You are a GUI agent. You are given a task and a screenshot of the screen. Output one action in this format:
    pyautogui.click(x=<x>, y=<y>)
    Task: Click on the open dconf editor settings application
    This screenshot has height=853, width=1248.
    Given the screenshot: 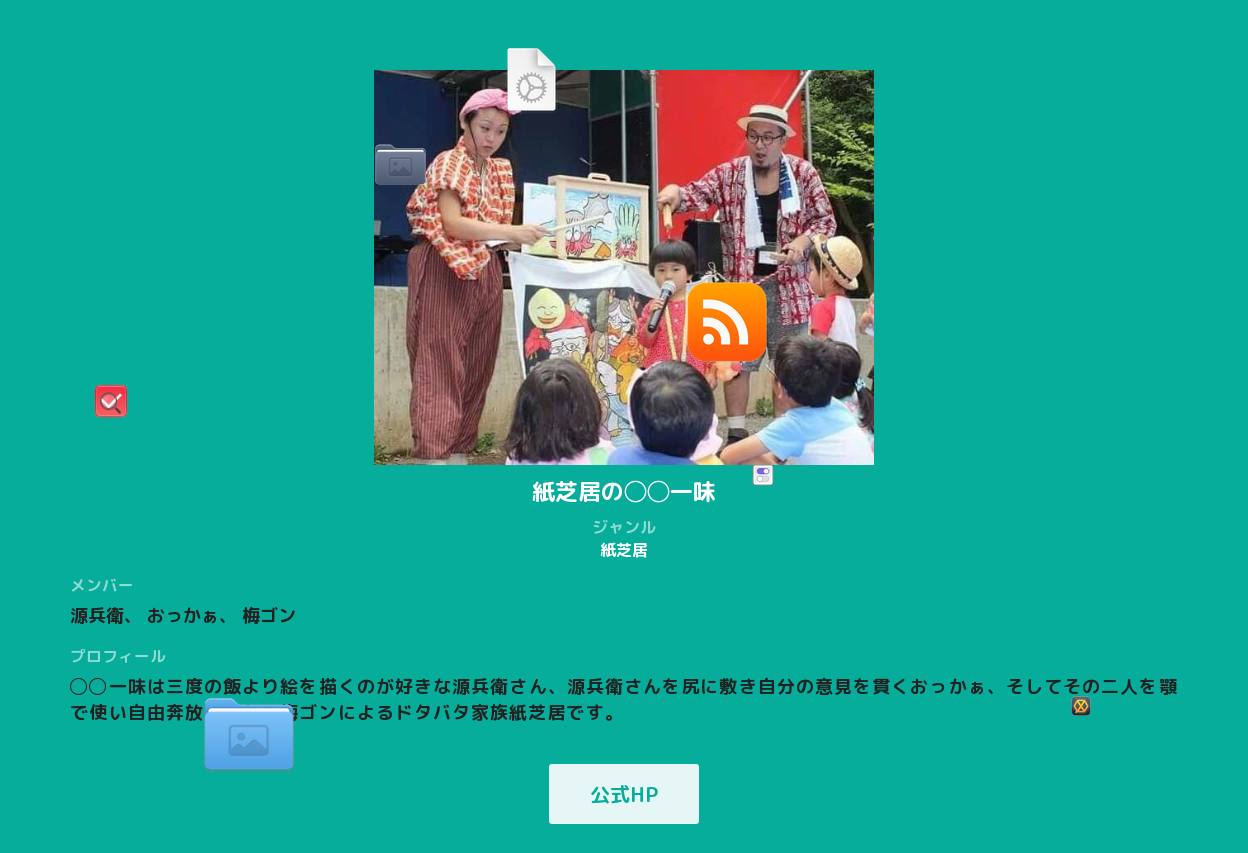 What is the action you would take?
    pyautogui.click(x=111, y=401)
    